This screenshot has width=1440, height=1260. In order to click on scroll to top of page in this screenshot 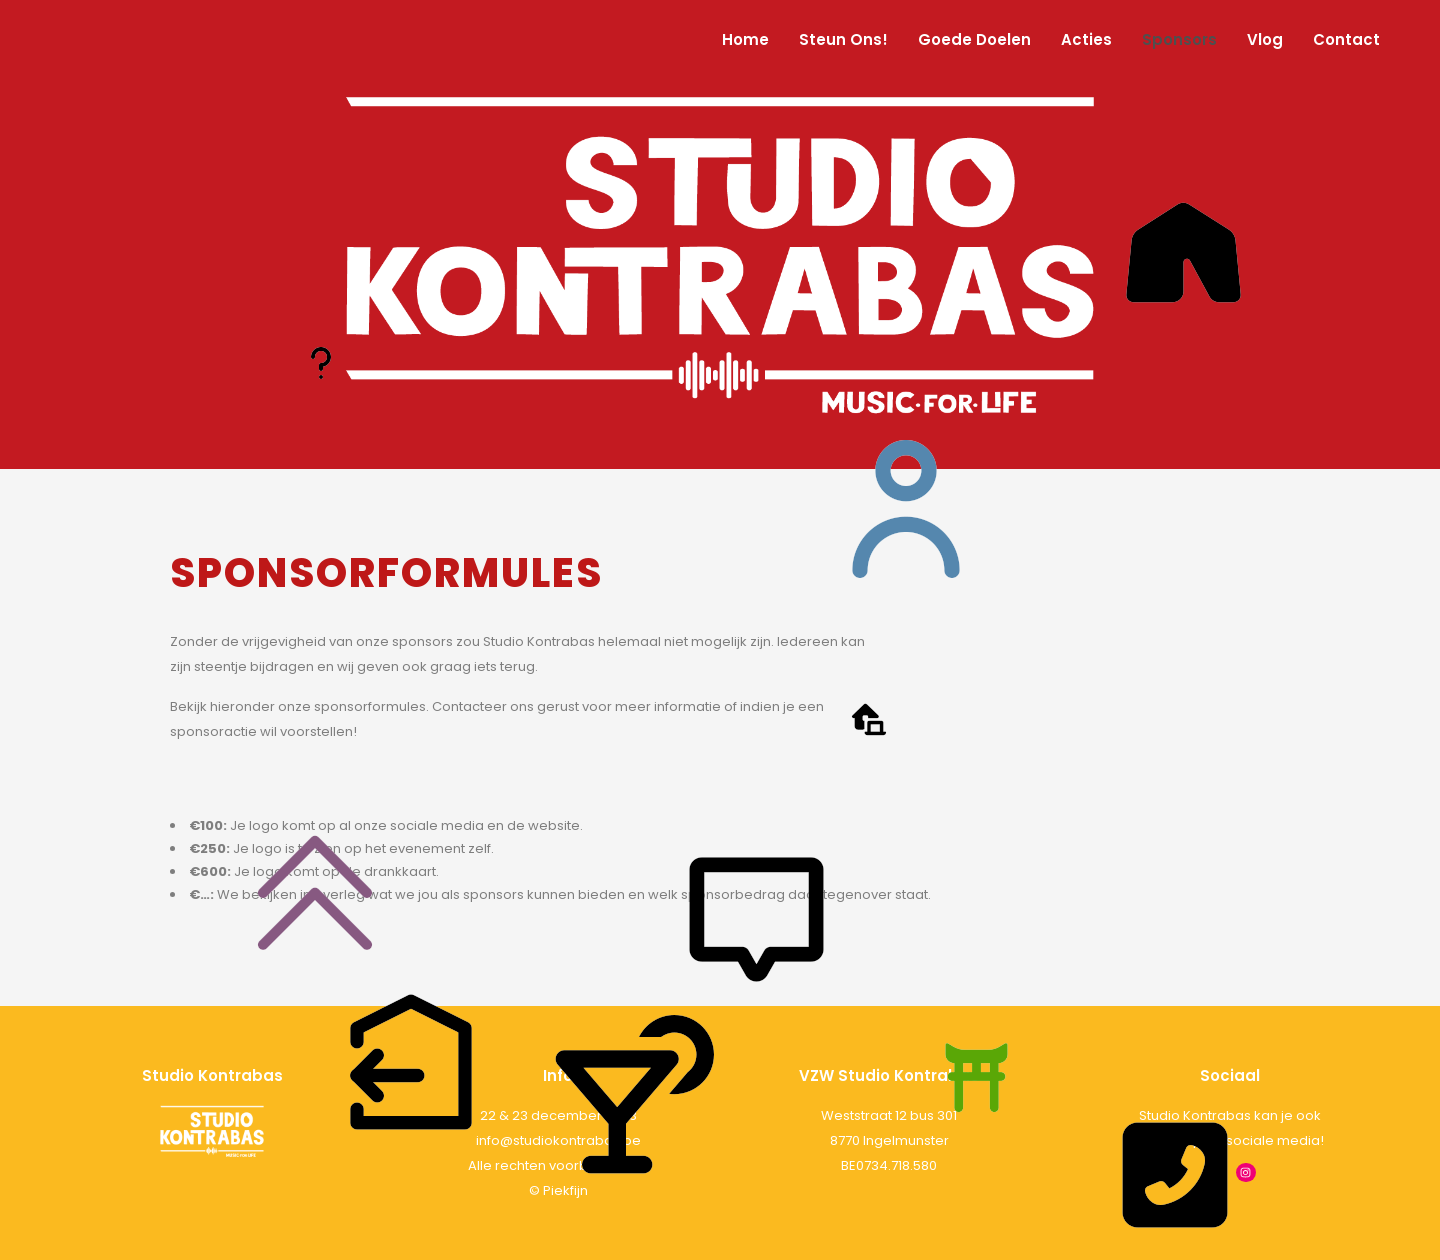, I will do `click(315, 898)`.